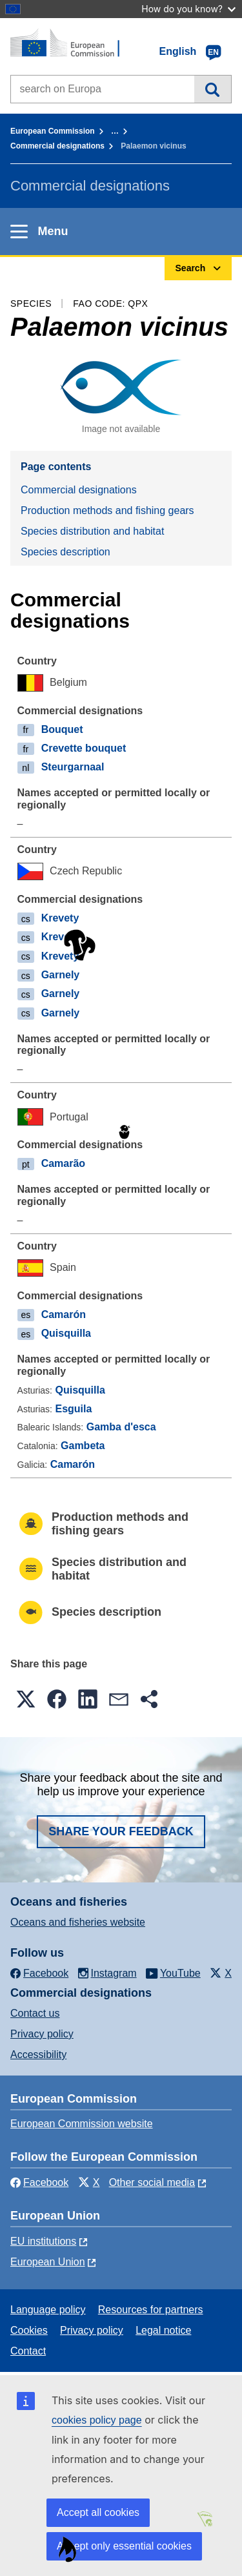  Describe the element at coordinates (205, 2519) in the screenshot. I see `death or game over state indicator` at that location.